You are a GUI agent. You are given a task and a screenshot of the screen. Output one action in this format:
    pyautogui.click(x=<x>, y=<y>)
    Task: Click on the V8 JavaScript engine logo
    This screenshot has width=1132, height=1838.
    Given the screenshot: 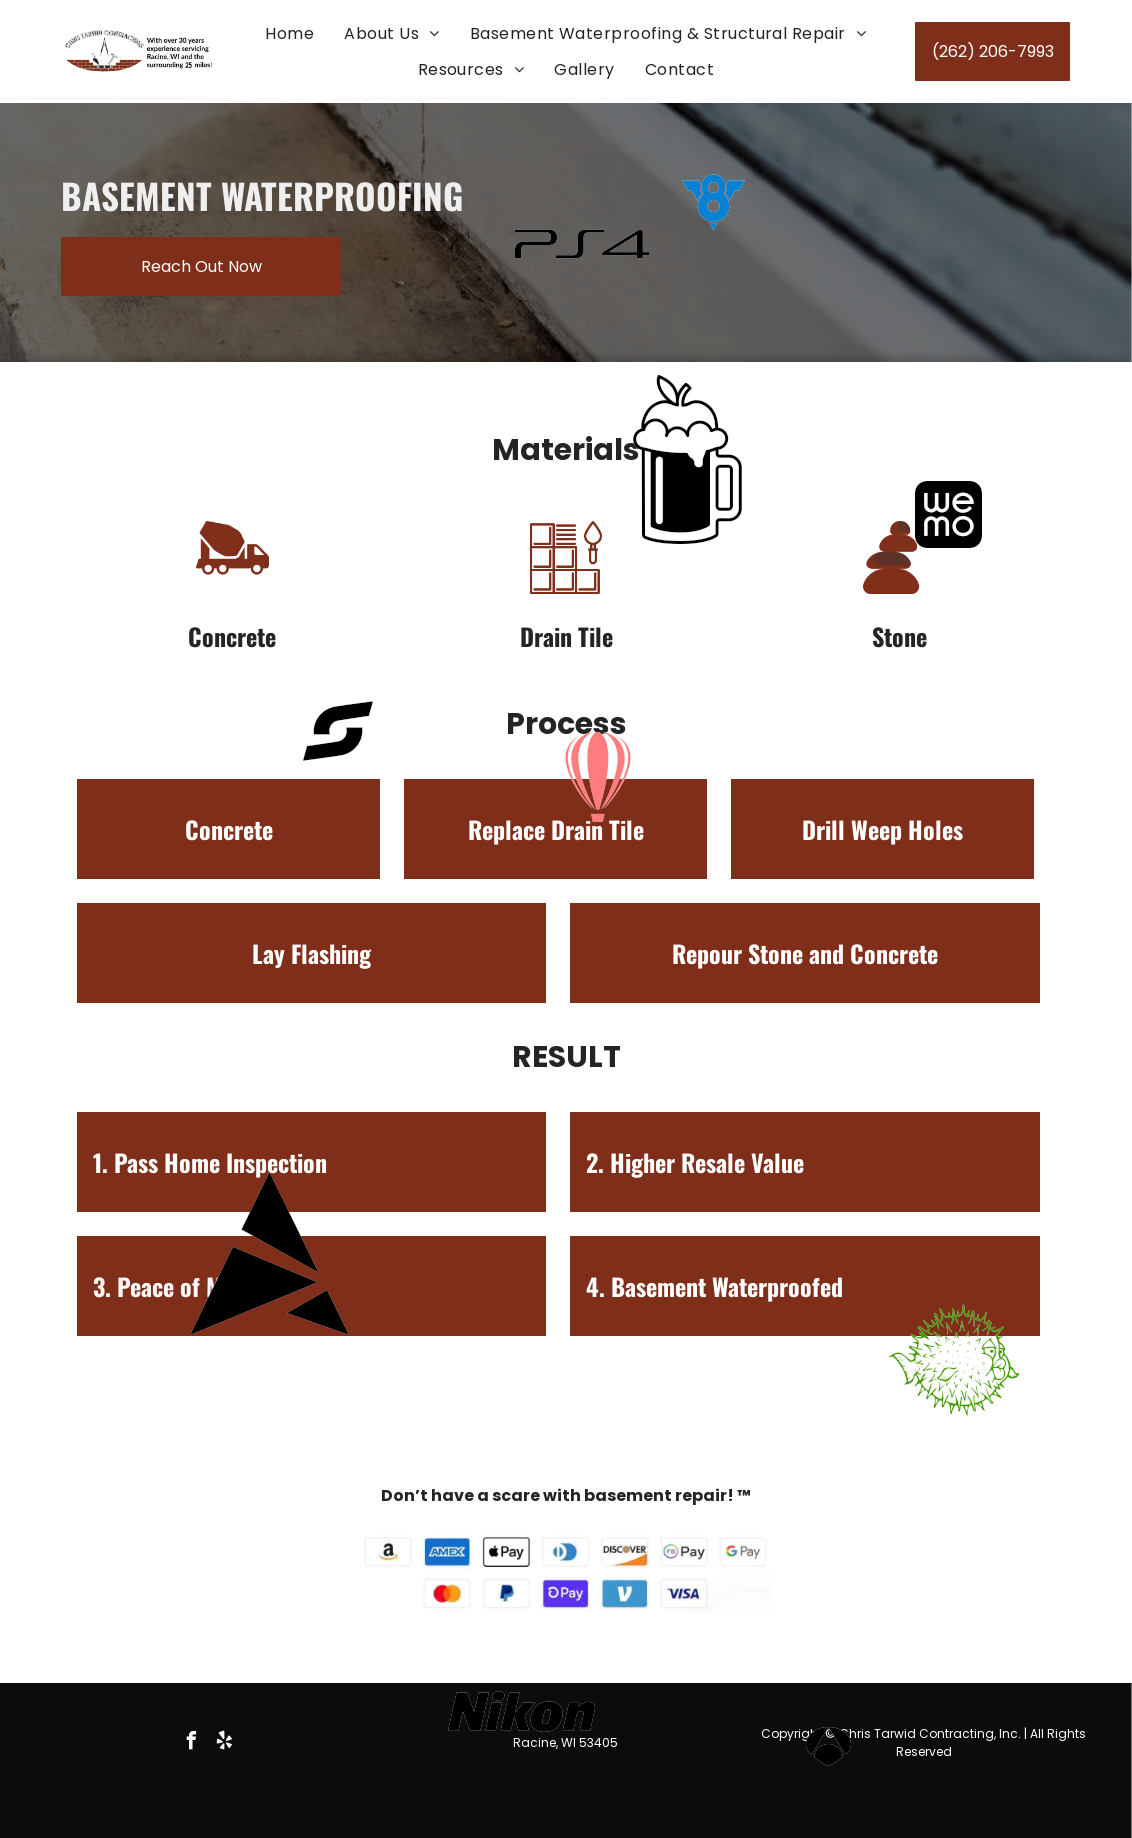 What is the action you would take?
    pyautogui.click(x=713, y=202)
    